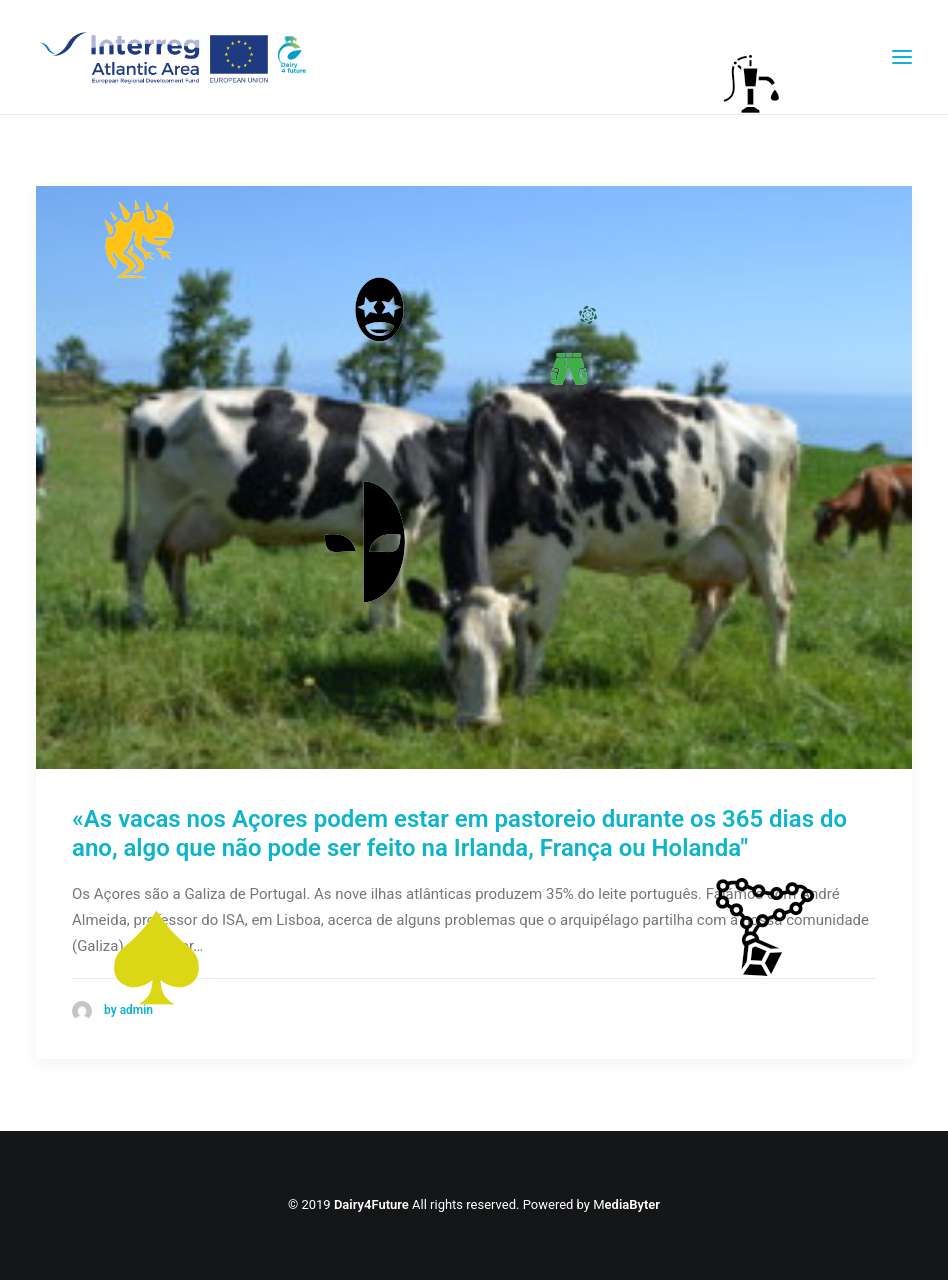 The height and width of the screenshot is (1280, 948). Describe the element at coordinates (139, 239) in the screenshot. I see `select troglodyte character or creature class` at that location.